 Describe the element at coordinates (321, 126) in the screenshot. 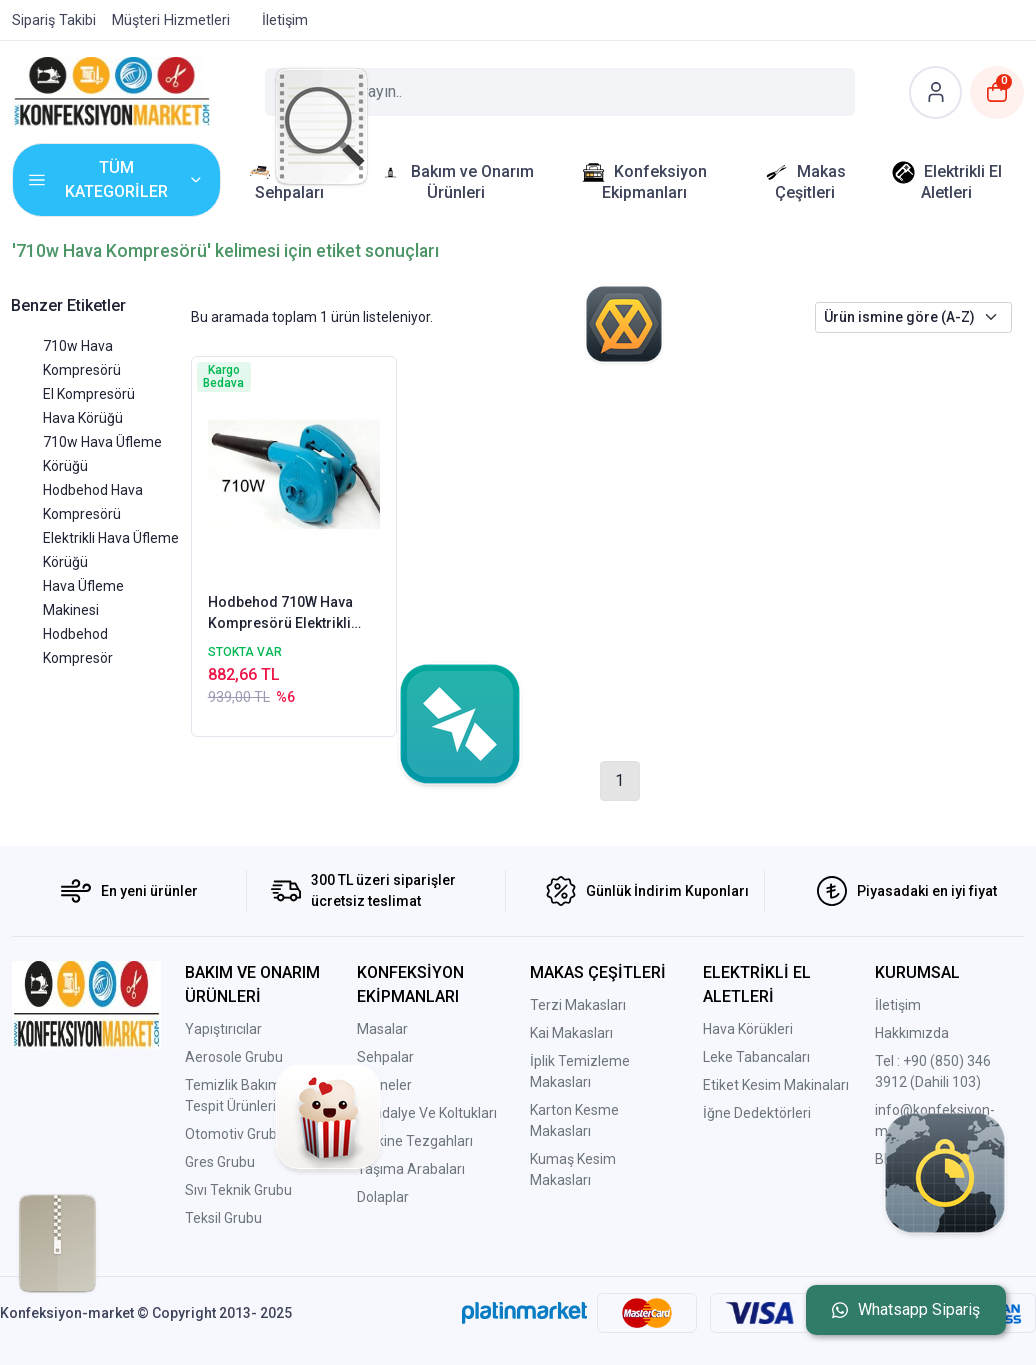

I see `open system log viewer` at that location.